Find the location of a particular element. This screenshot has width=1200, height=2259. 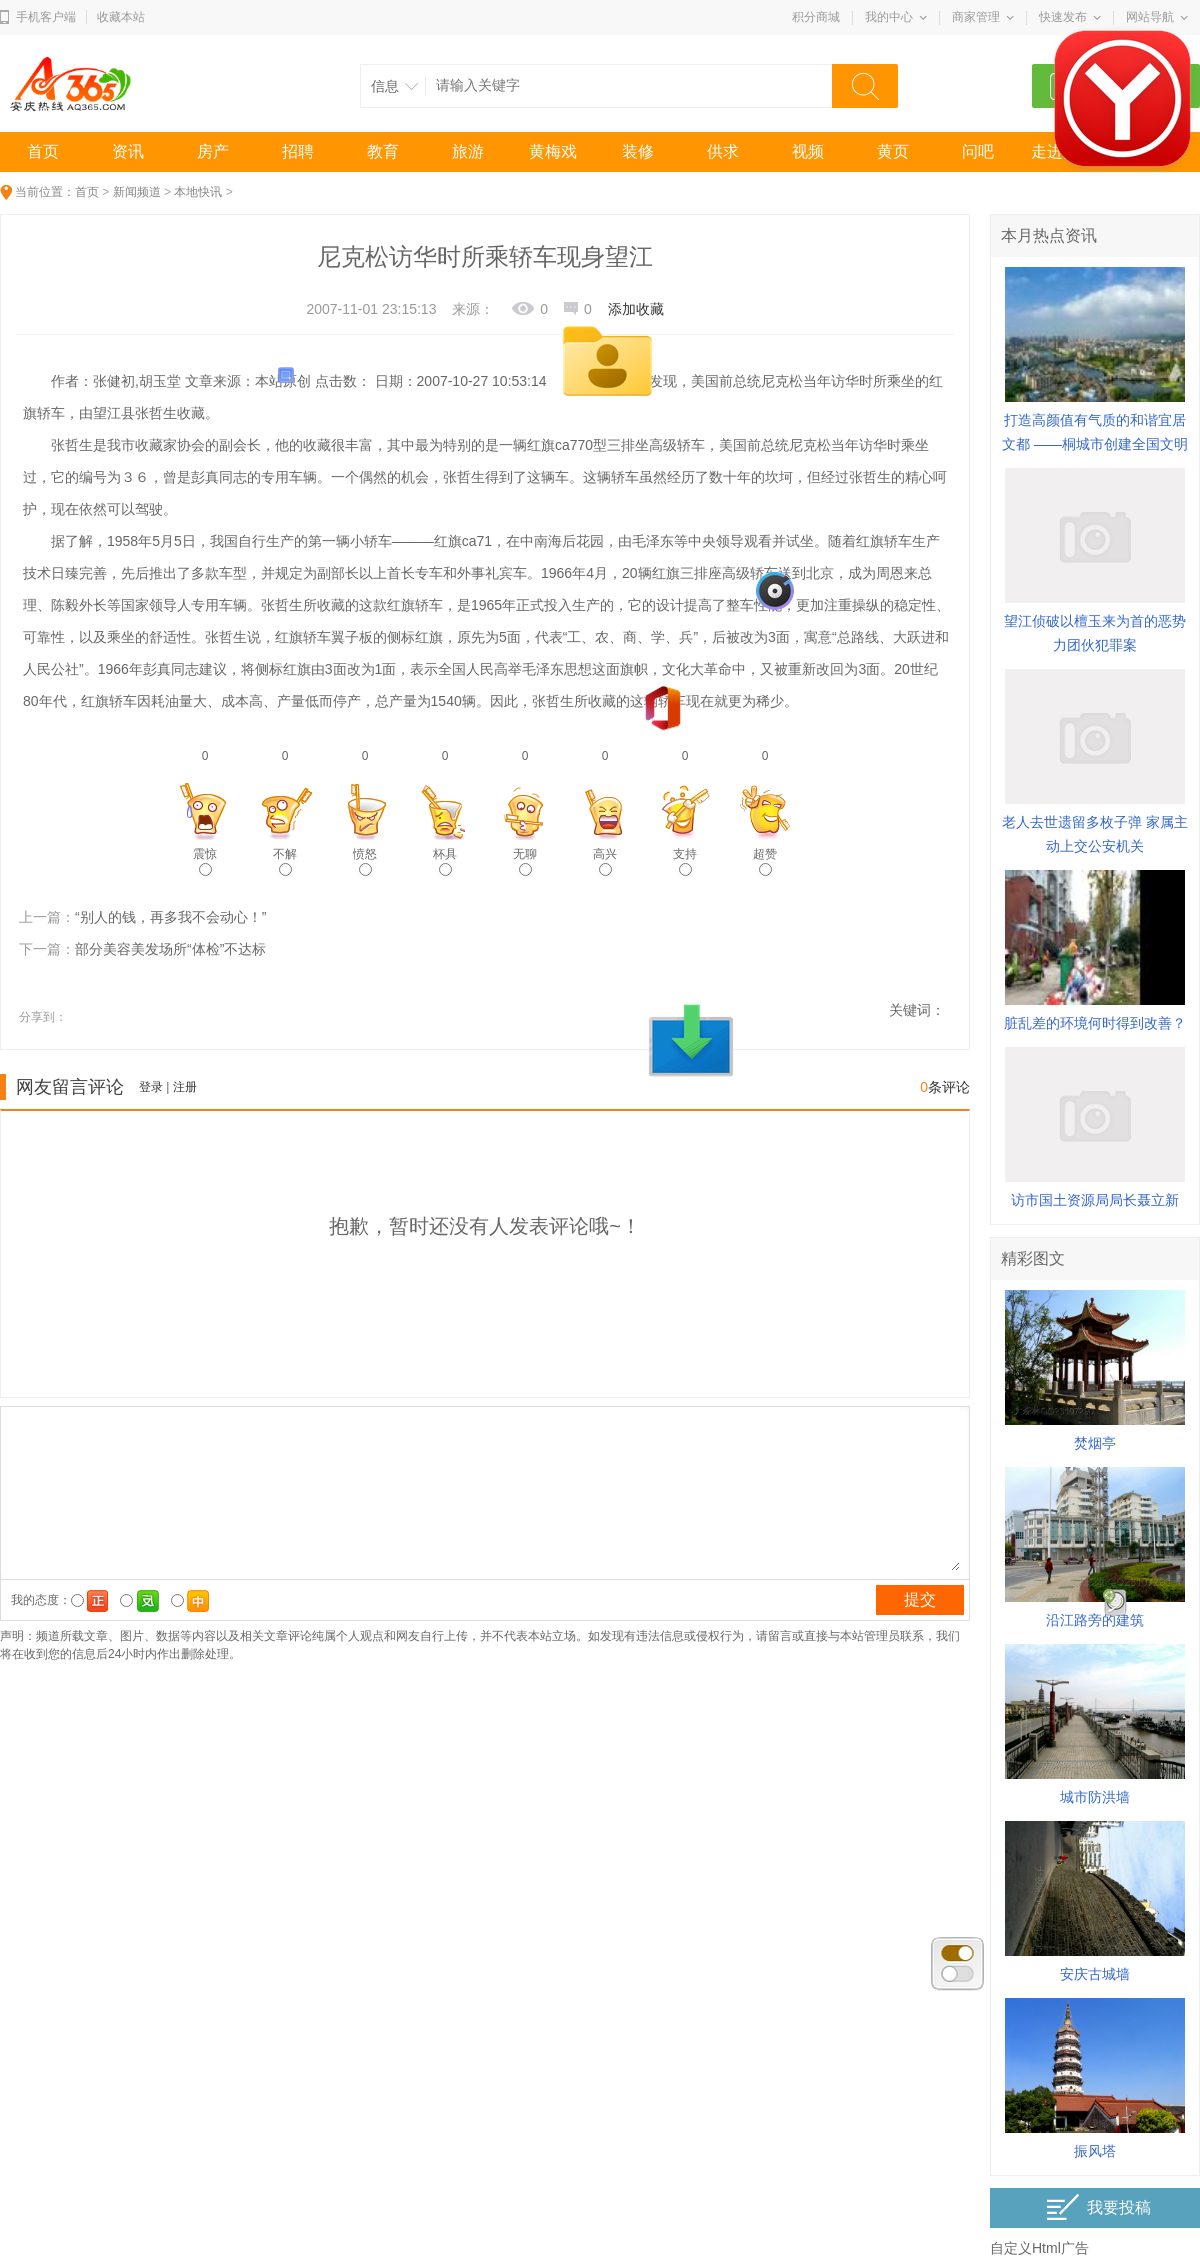

open the Yandex app is located at coordinates (1122, 98).